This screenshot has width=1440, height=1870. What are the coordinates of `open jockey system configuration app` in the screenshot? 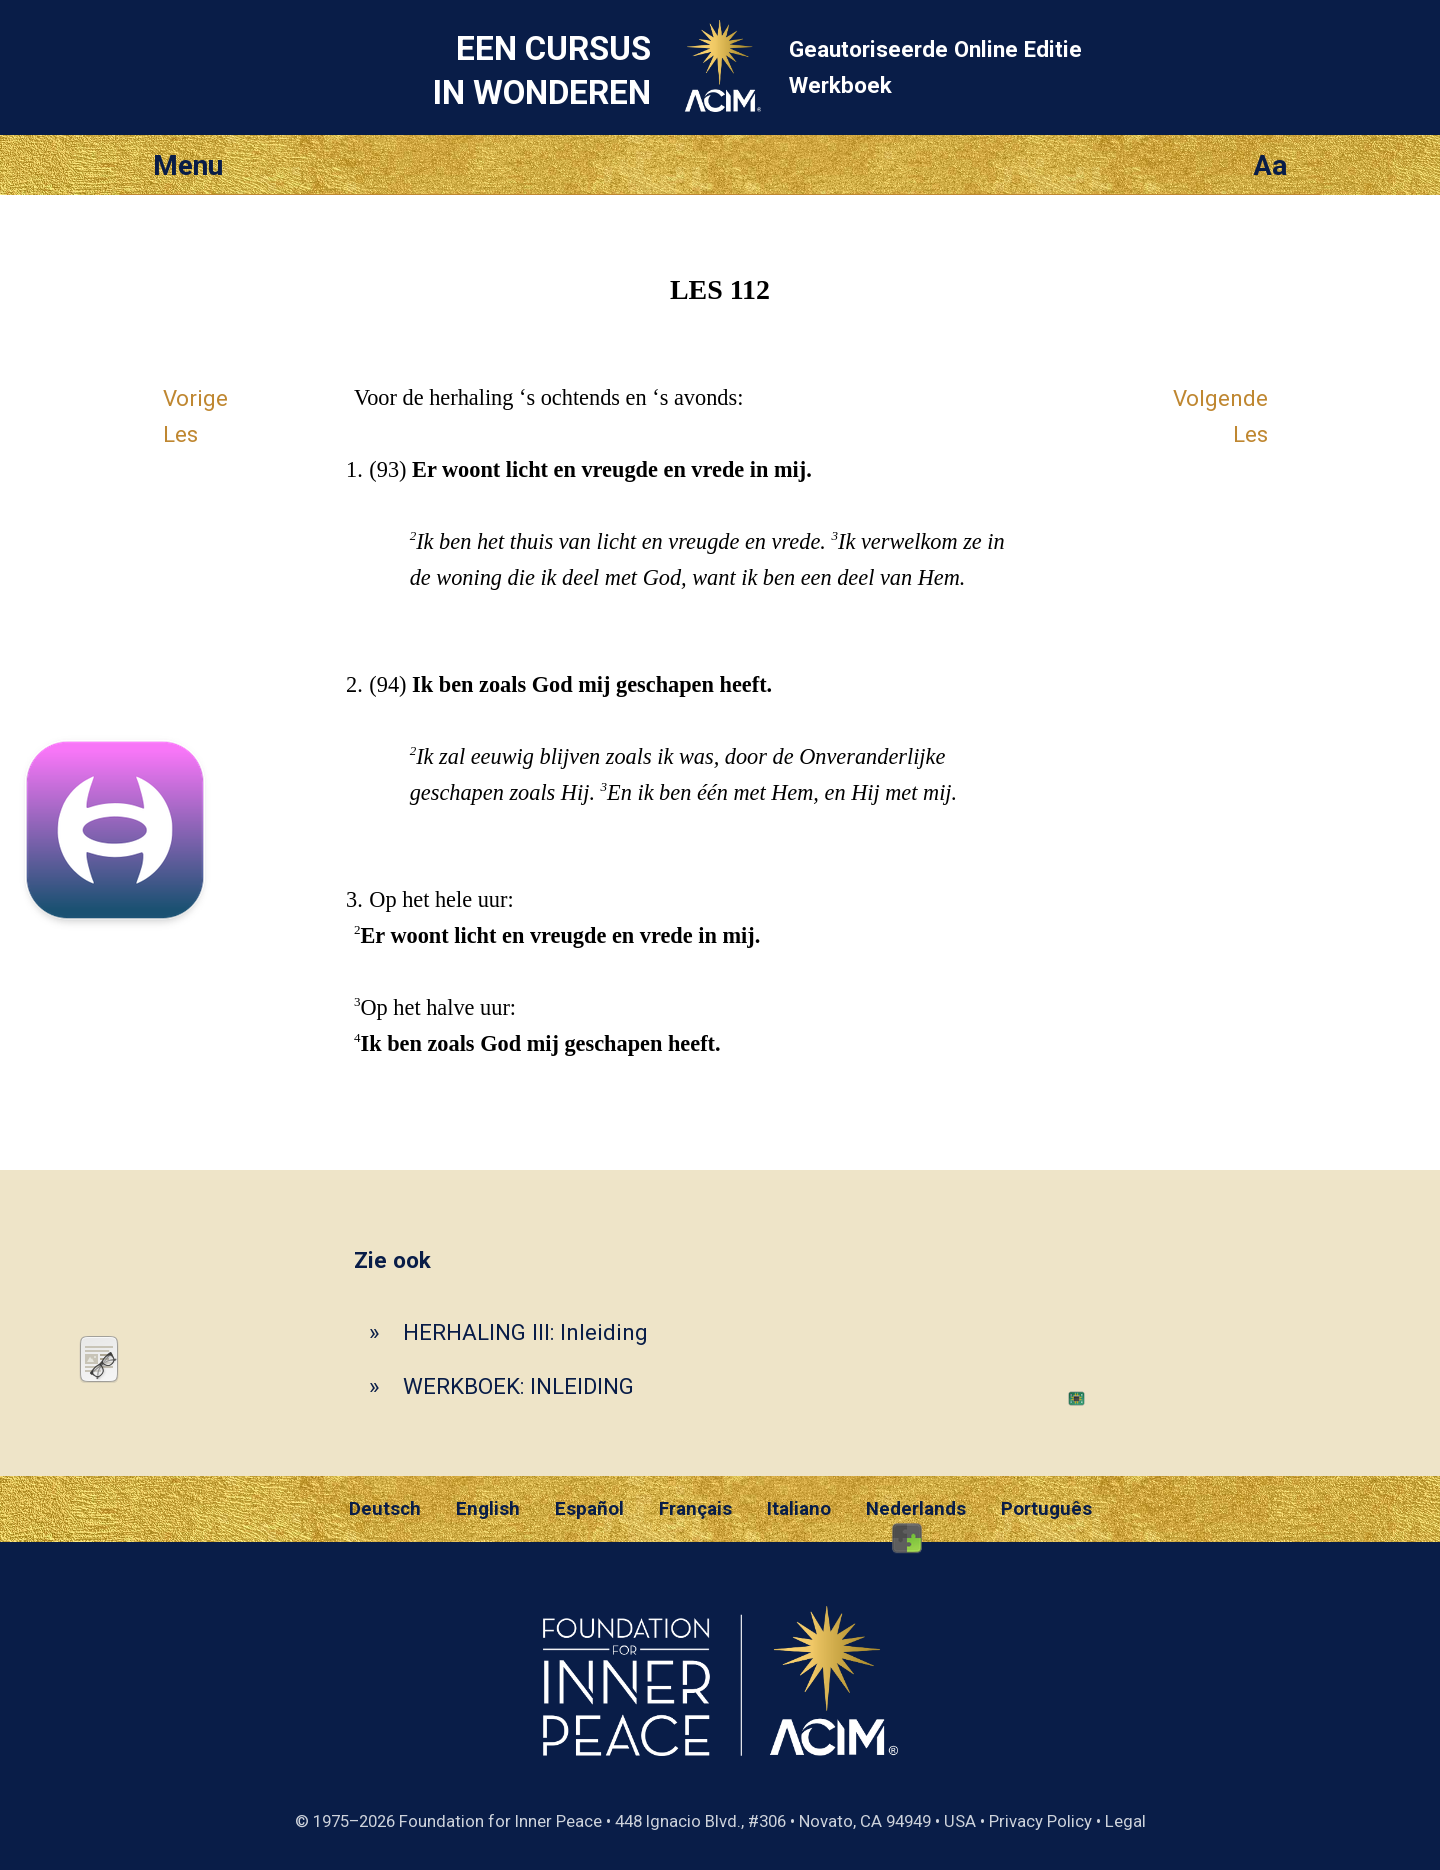 It's located at (1076, 1398).